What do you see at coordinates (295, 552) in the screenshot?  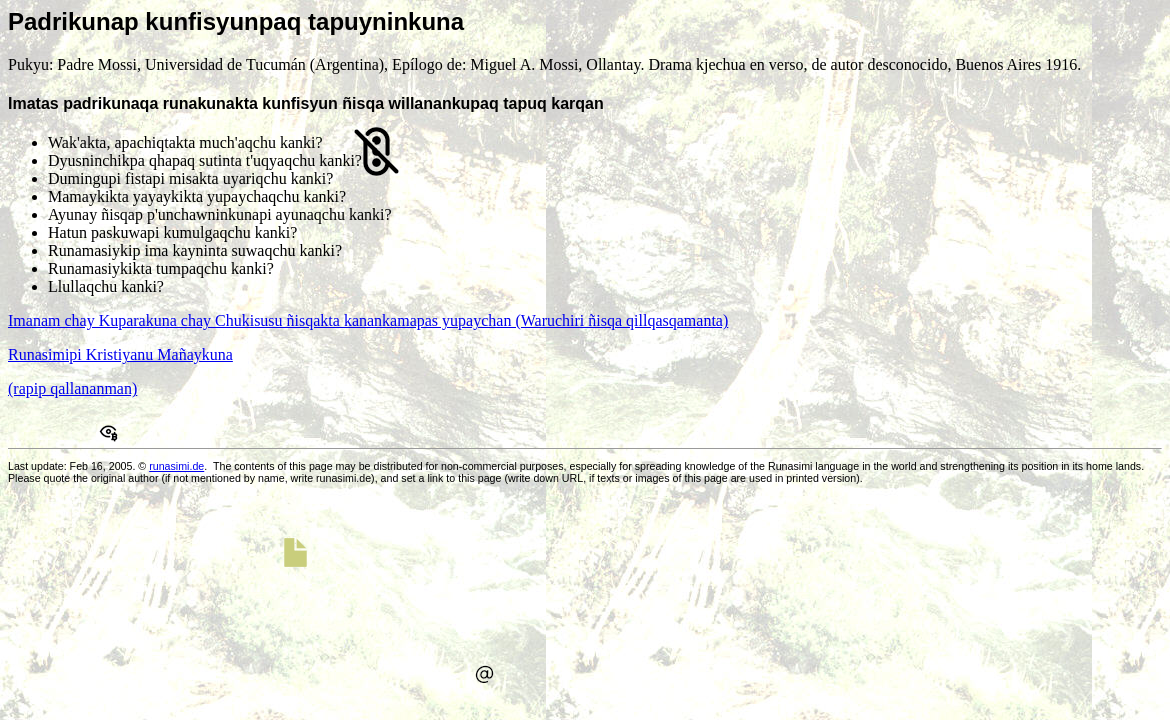 I see `view document details` at bounding box center [295, 552].